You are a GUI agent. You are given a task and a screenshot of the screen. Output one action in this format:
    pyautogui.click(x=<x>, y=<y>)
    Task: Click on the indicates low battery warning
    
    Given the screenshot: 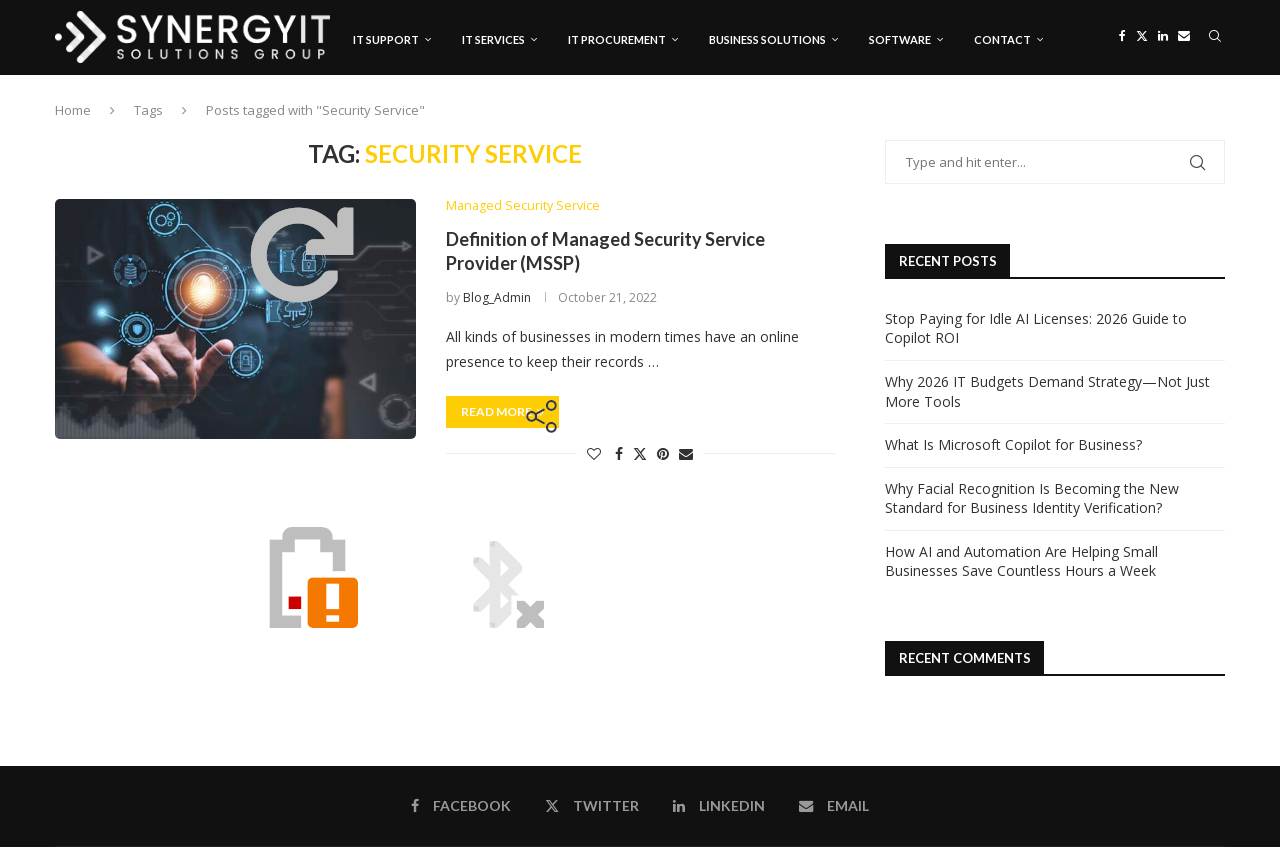 What is the action you would take?
    pyautogui.click(x=307, y=577)
    